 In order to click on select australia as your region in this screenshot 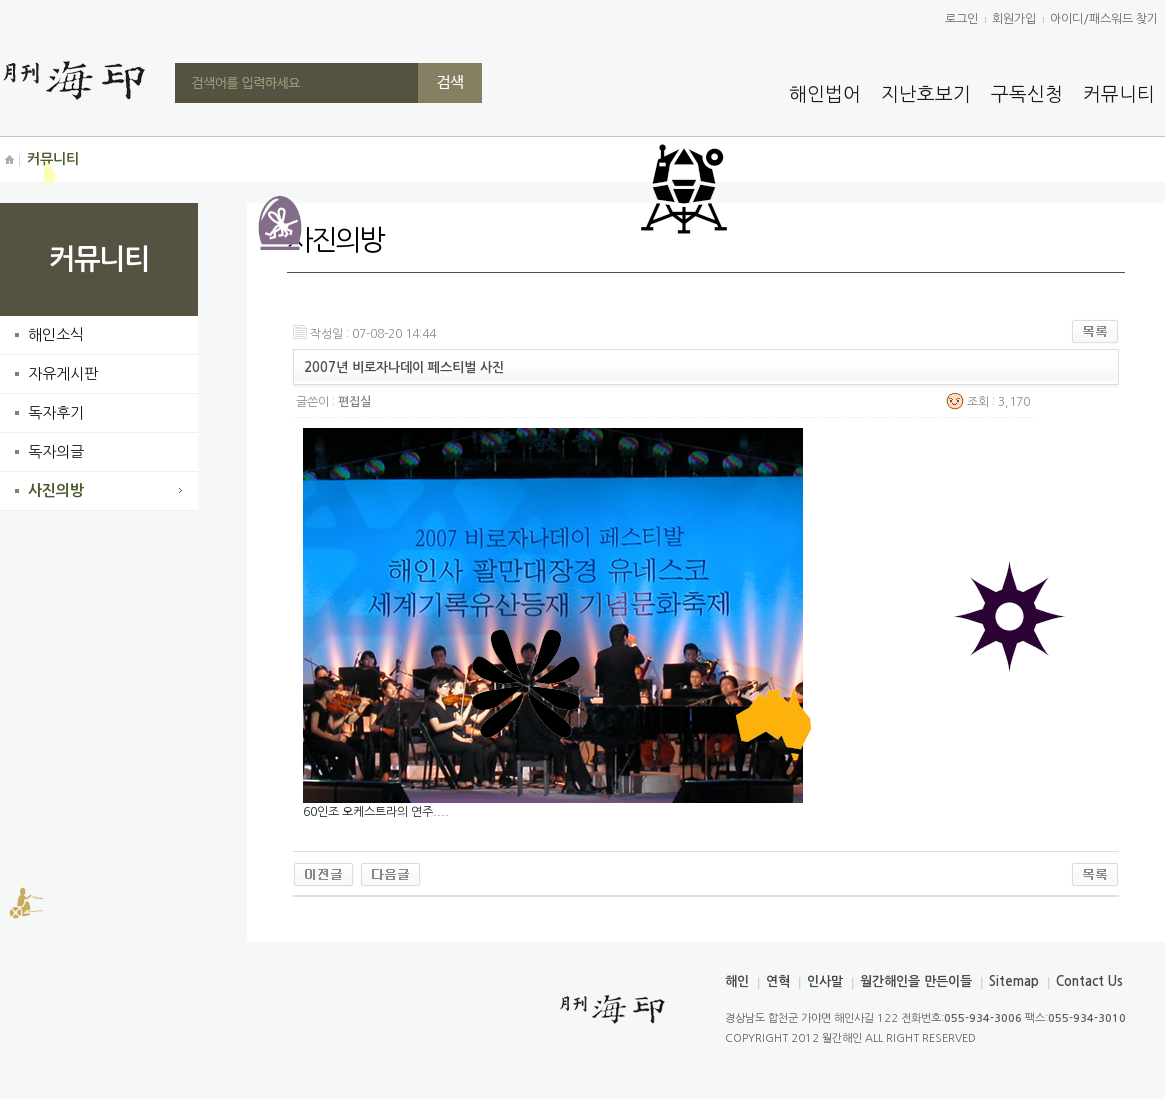, I will do `click(773, 723)`.